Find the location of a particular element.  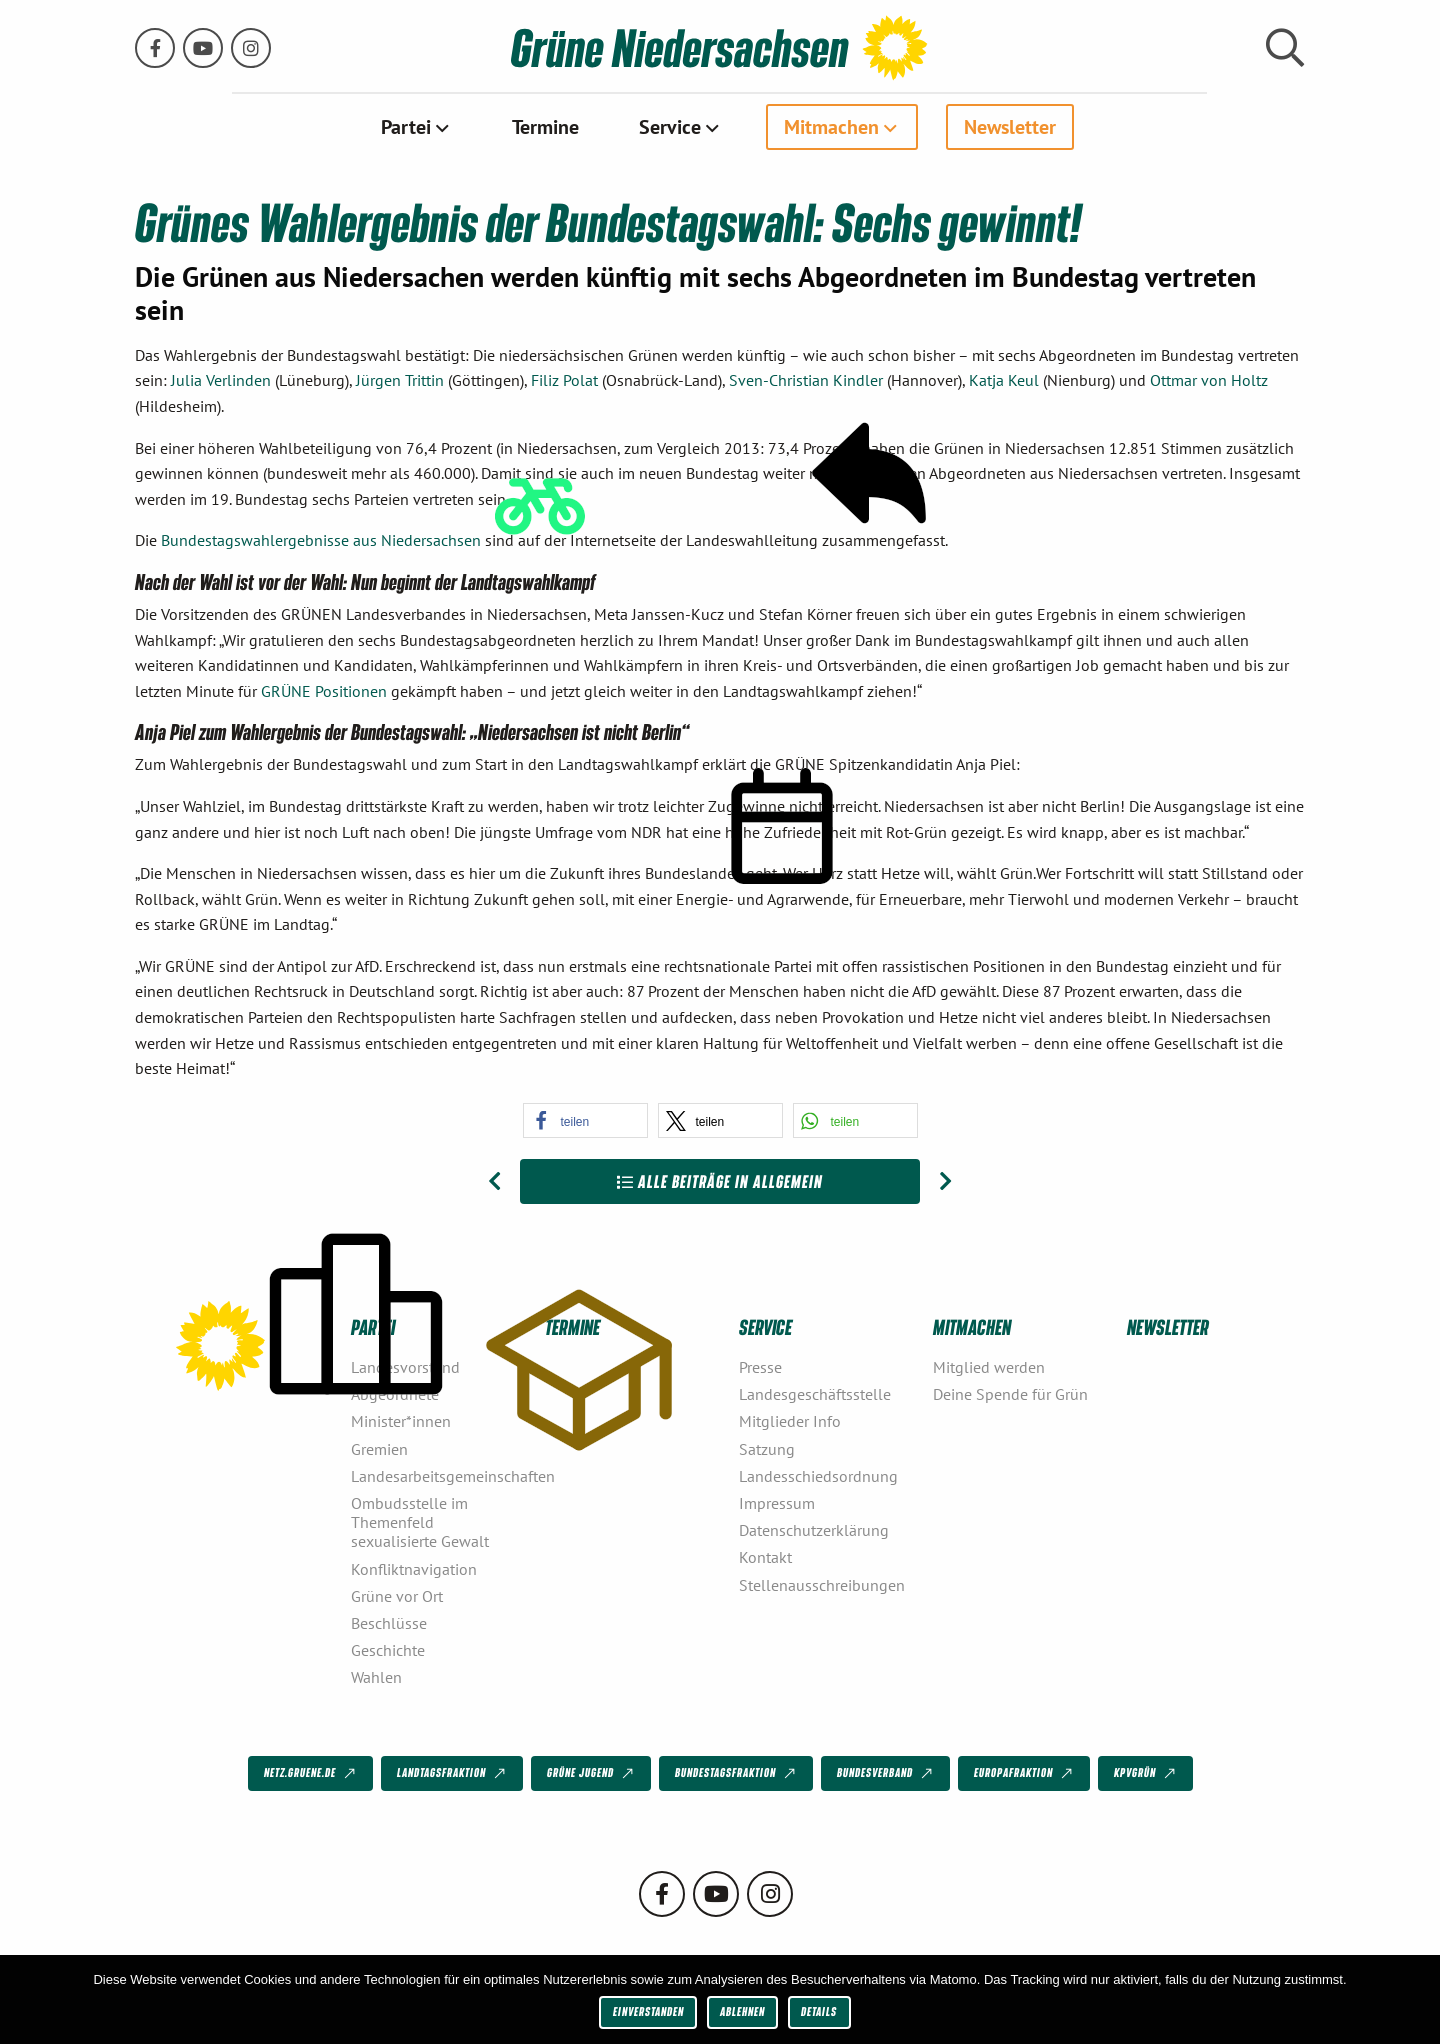

access education or learning content is located at coordinates (579, 1370).